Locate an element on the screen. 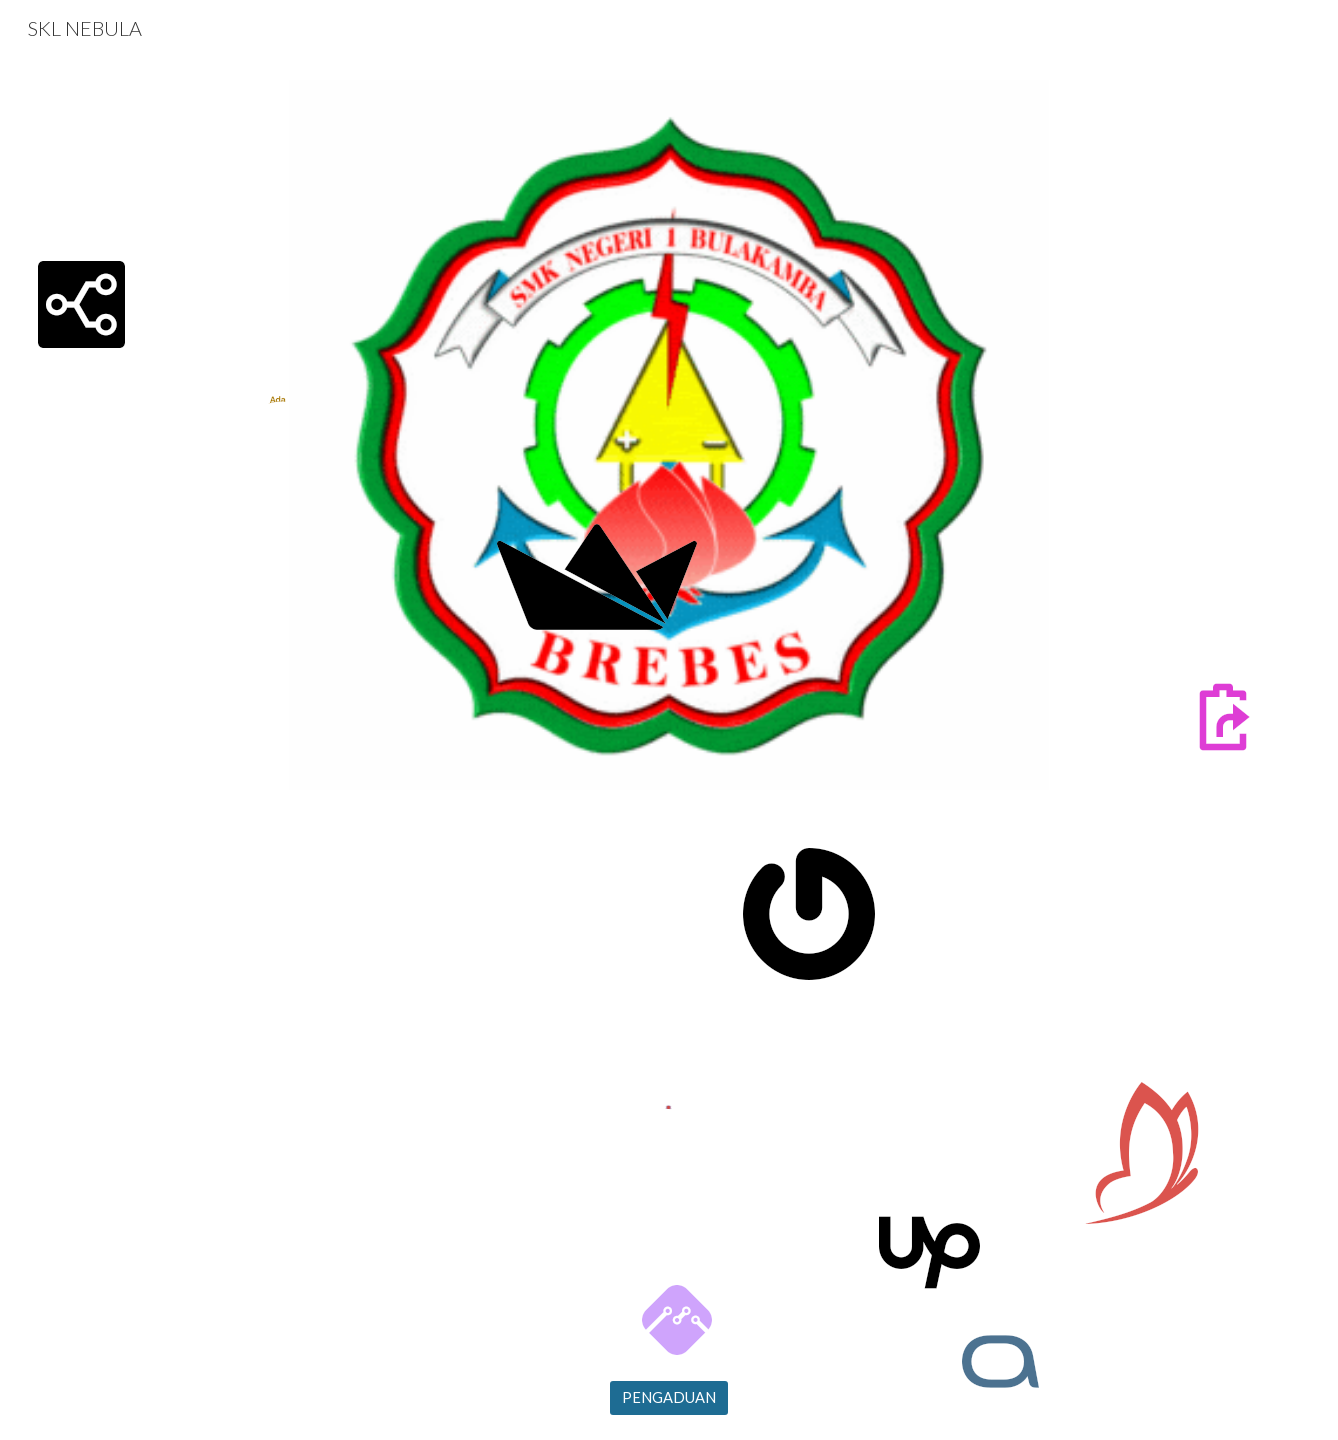 Image resolution: width=1338 pixels, height=1440 pixels. share battery power with another device is located at coordinates (1223, 717).